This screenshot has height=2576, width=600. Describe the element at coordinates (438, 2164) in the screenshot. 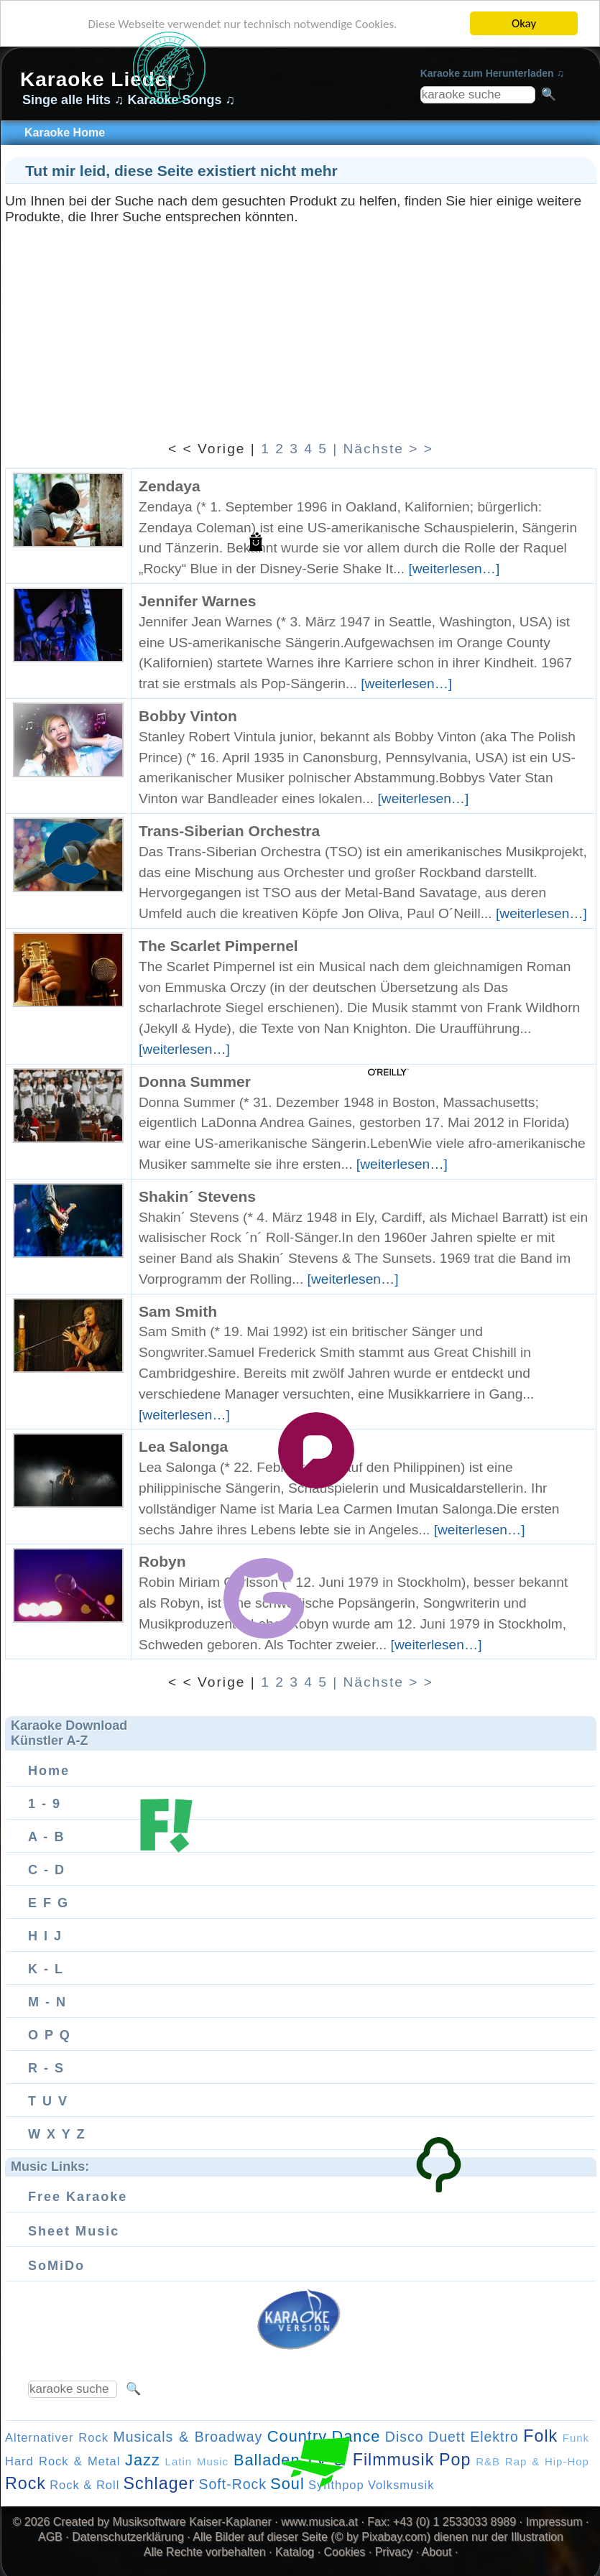

I see `open the gumtree app` at that location.